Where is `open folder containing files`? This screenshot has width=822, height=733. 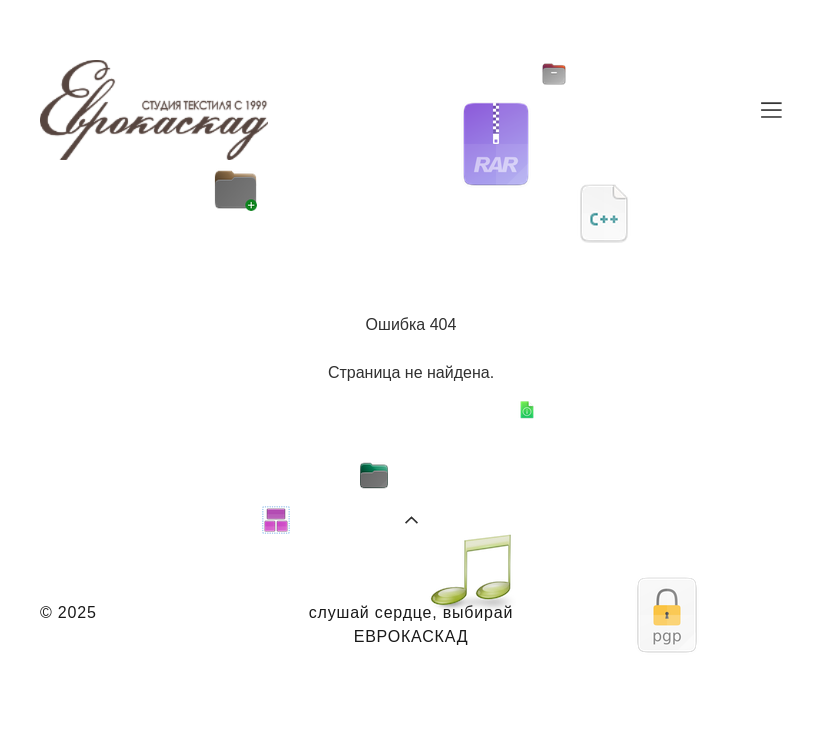 open folder containing files is located at coordinates (374, 475).